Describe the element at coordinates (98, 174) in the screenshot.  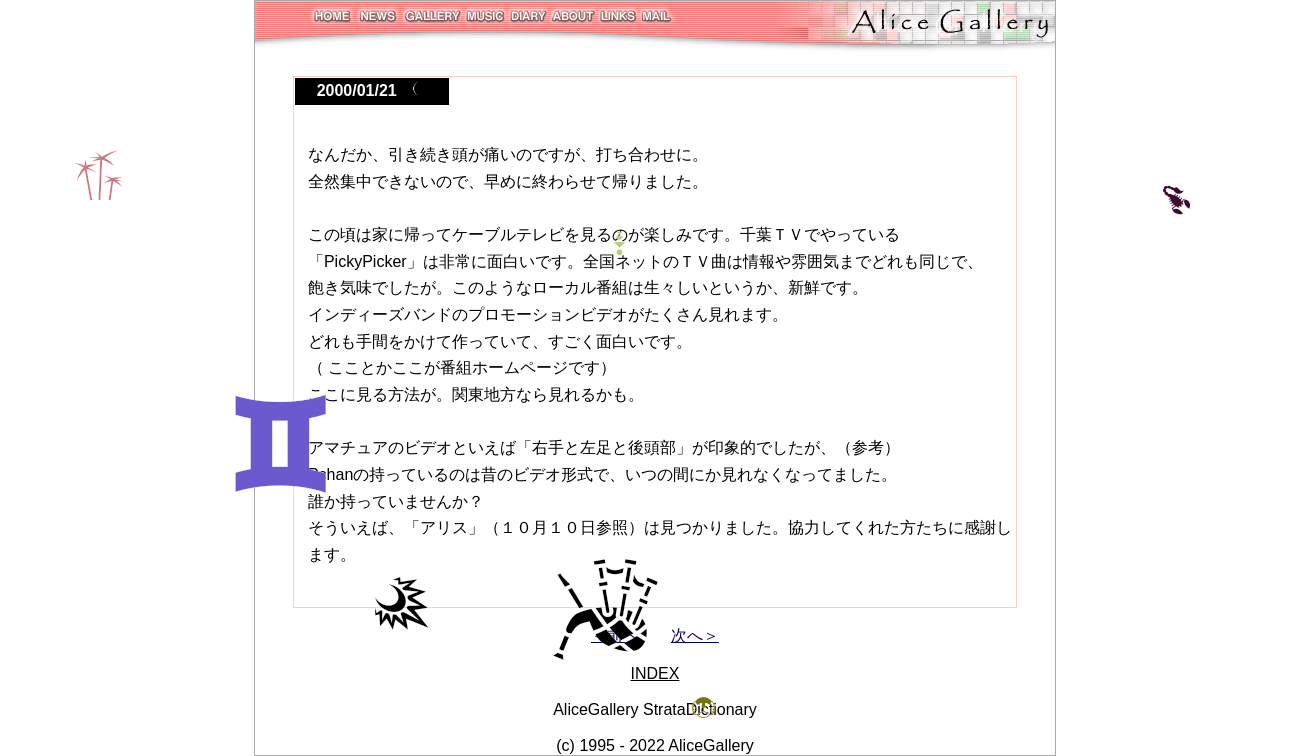
I see `view ancient or historical documents` at that location.